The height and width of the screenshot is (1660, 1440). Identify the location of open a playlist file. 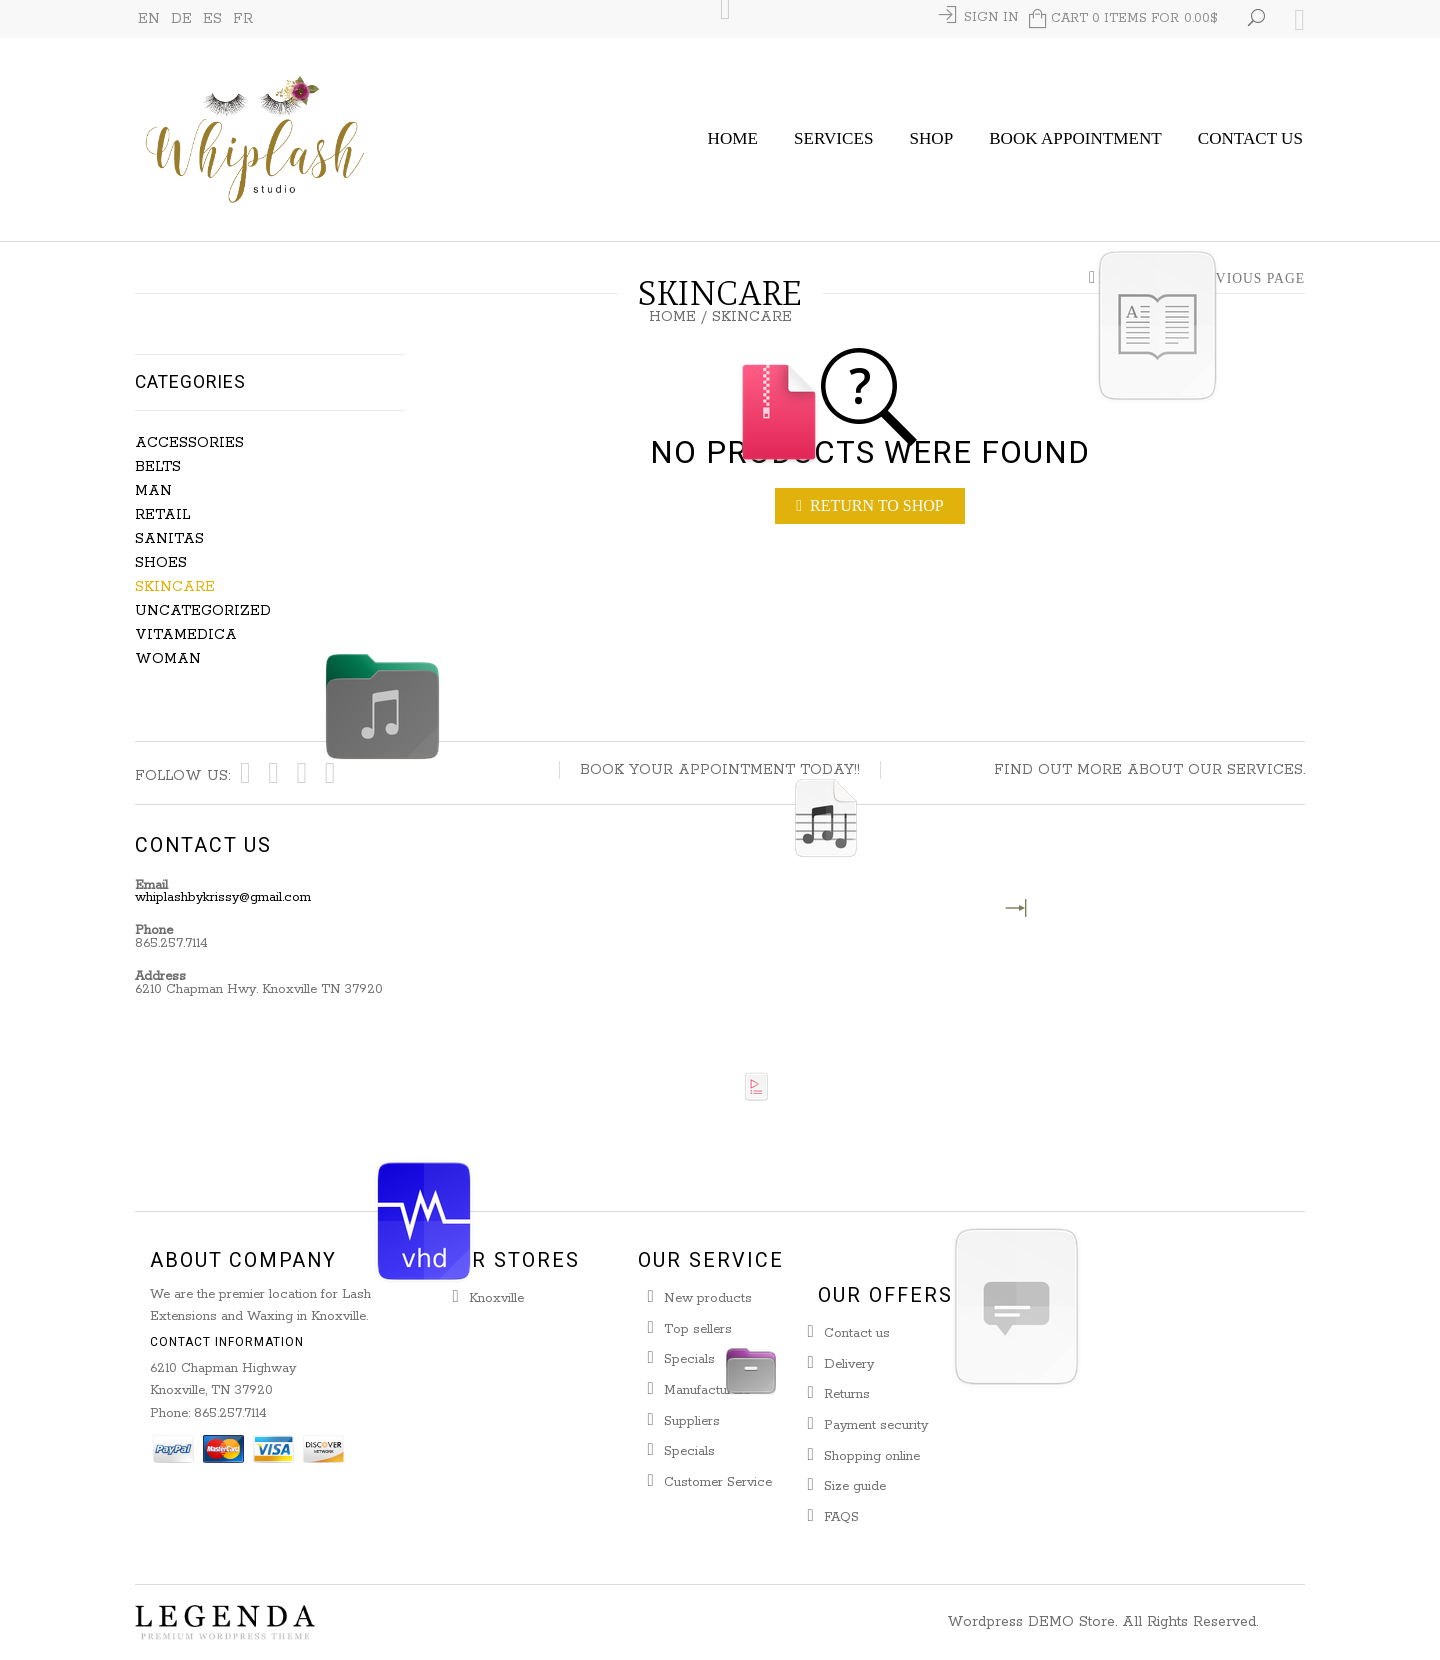
(756, 1086).